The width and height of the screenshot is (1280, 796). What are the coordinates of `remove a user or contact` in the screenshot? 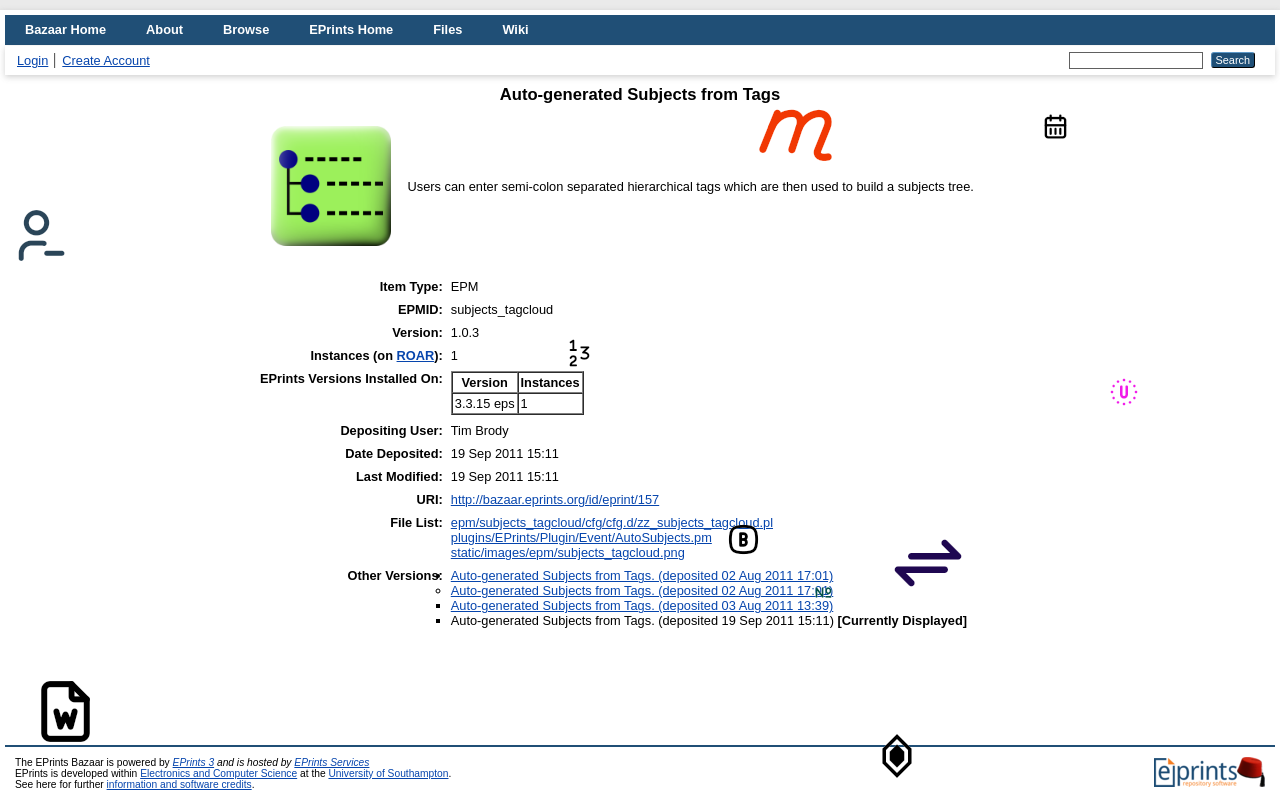 It's located at (36, 235).